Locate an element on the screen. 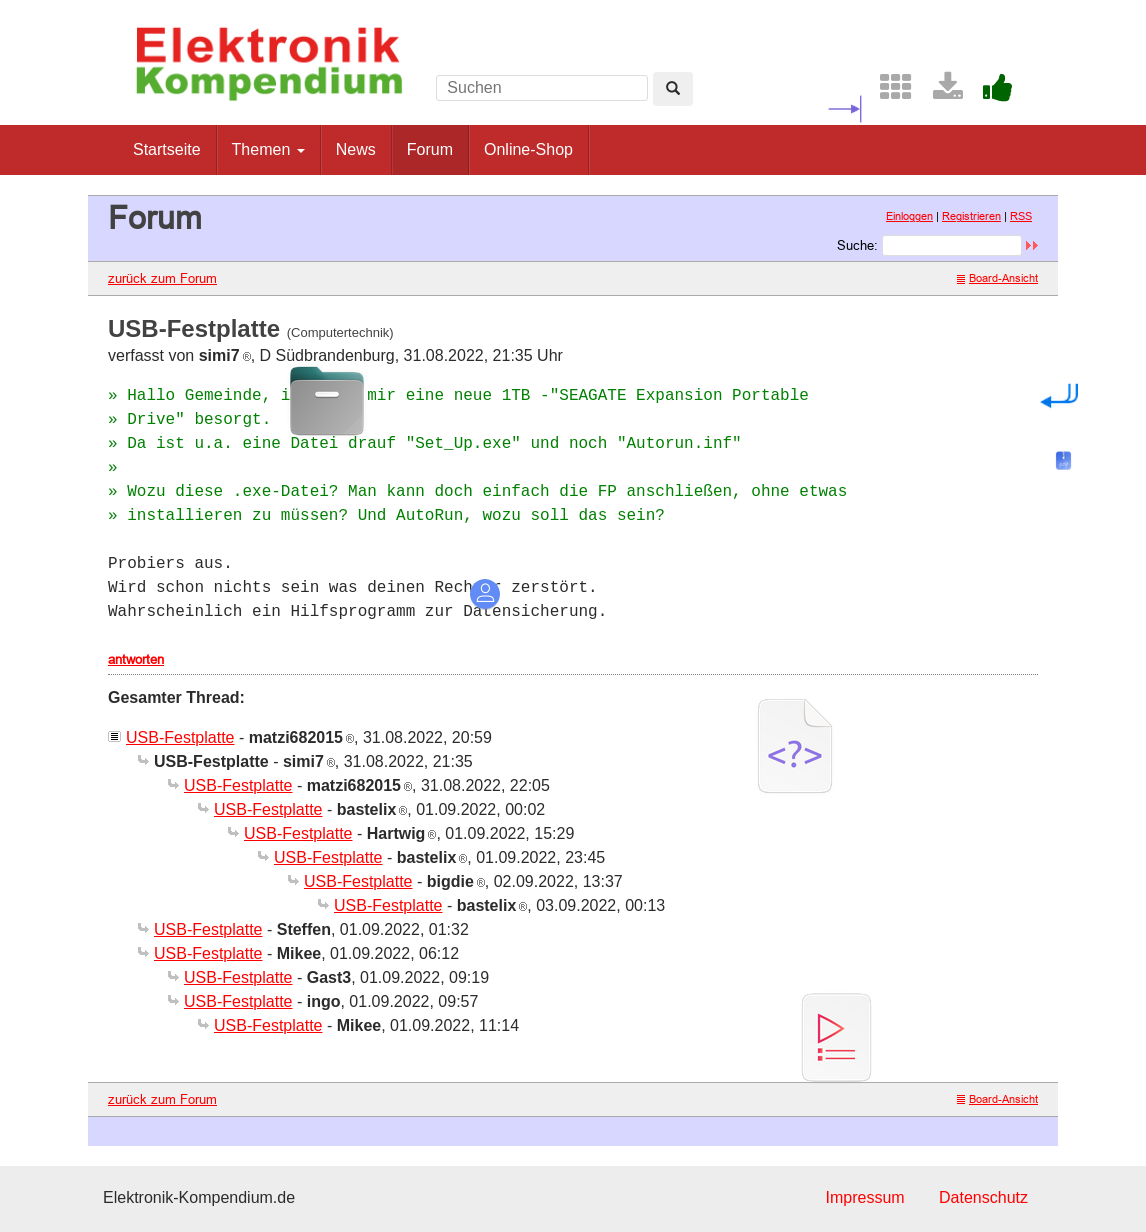 This screenshot has height=1232, width=1146. a gzip compressed archive file is located at coordinates (1063, 460).